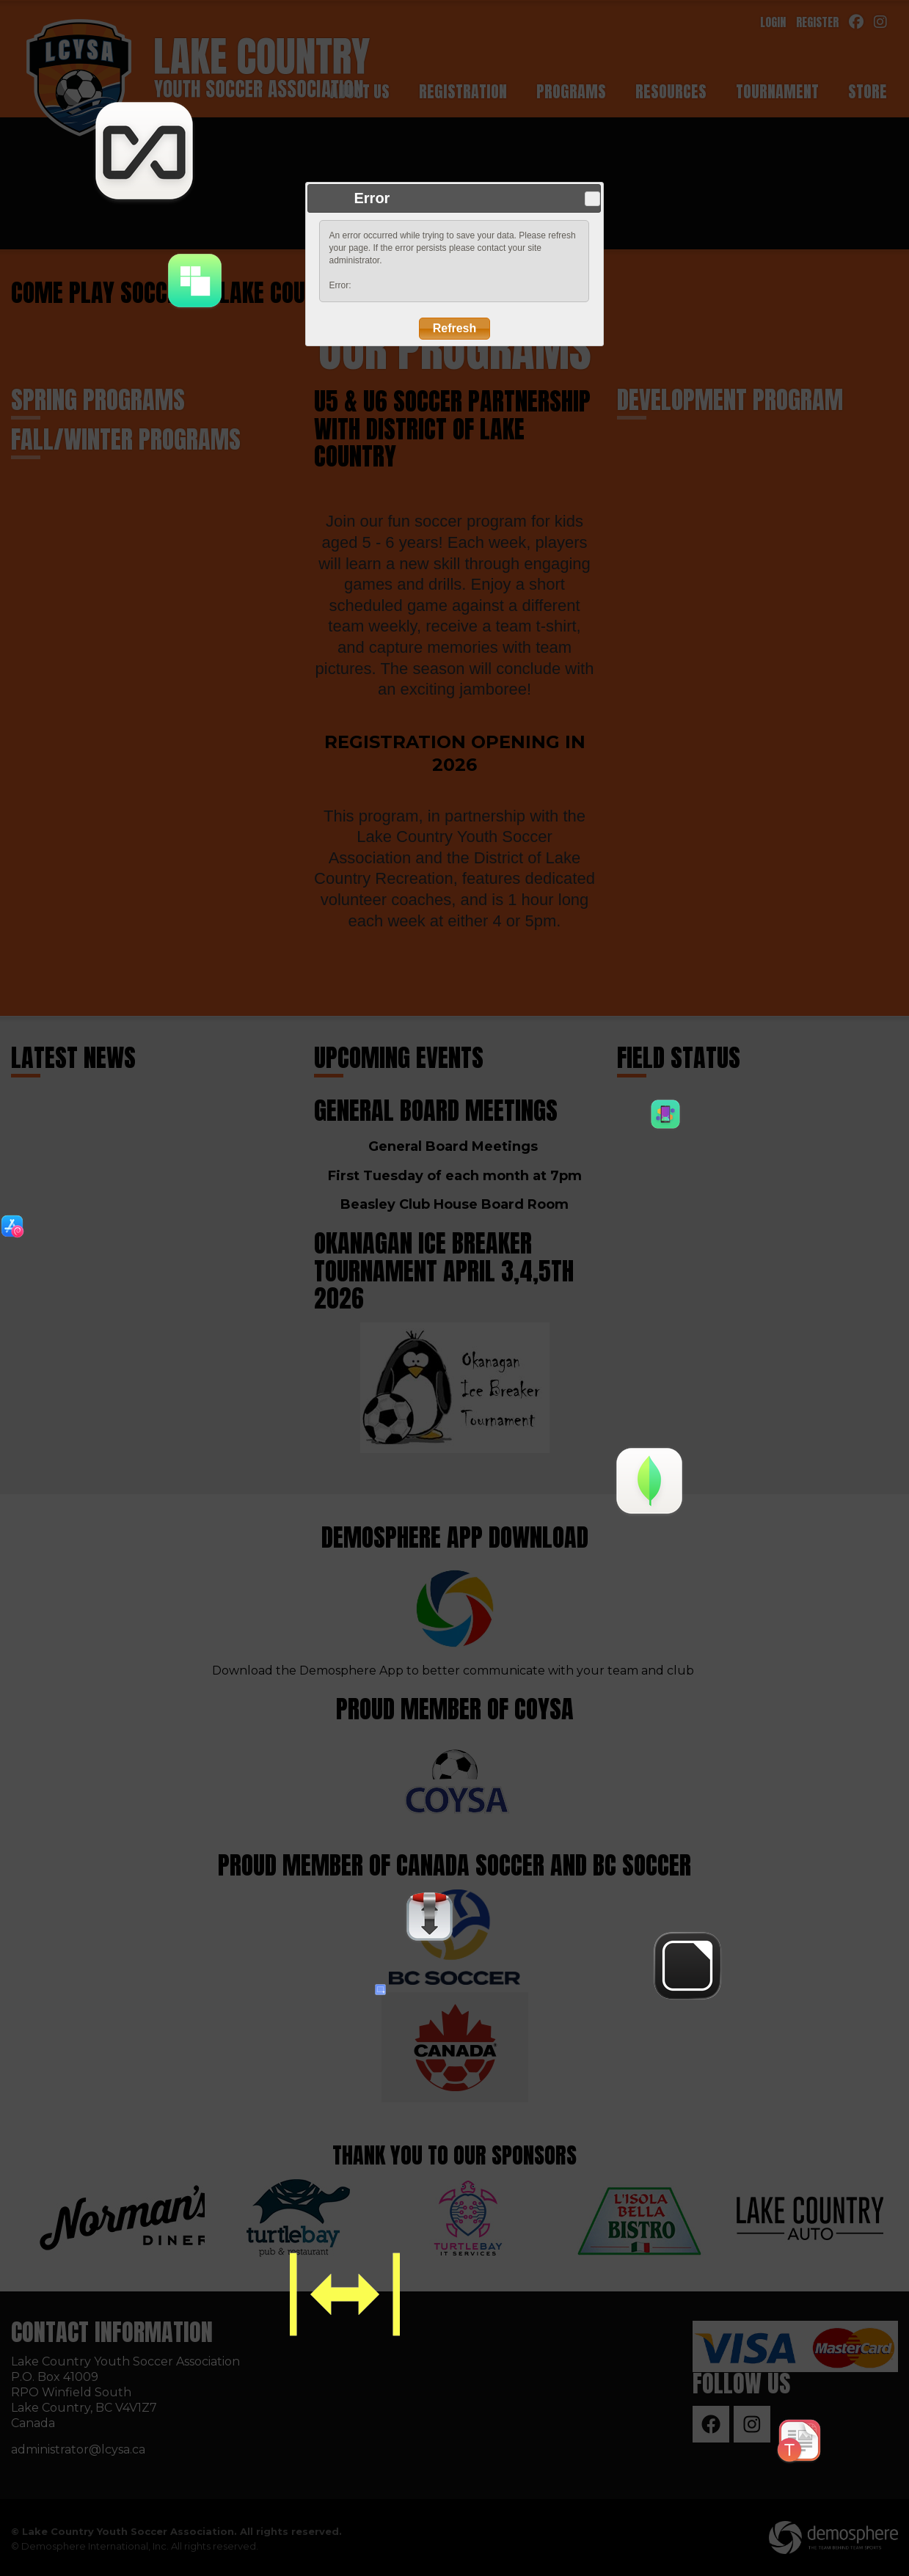 The width and height of the screenshot is (909, 2576). What do you see at coordinates (12, 1226) in the screenshot?
I see `open the debian software center` at bounding box center [12, 1226].